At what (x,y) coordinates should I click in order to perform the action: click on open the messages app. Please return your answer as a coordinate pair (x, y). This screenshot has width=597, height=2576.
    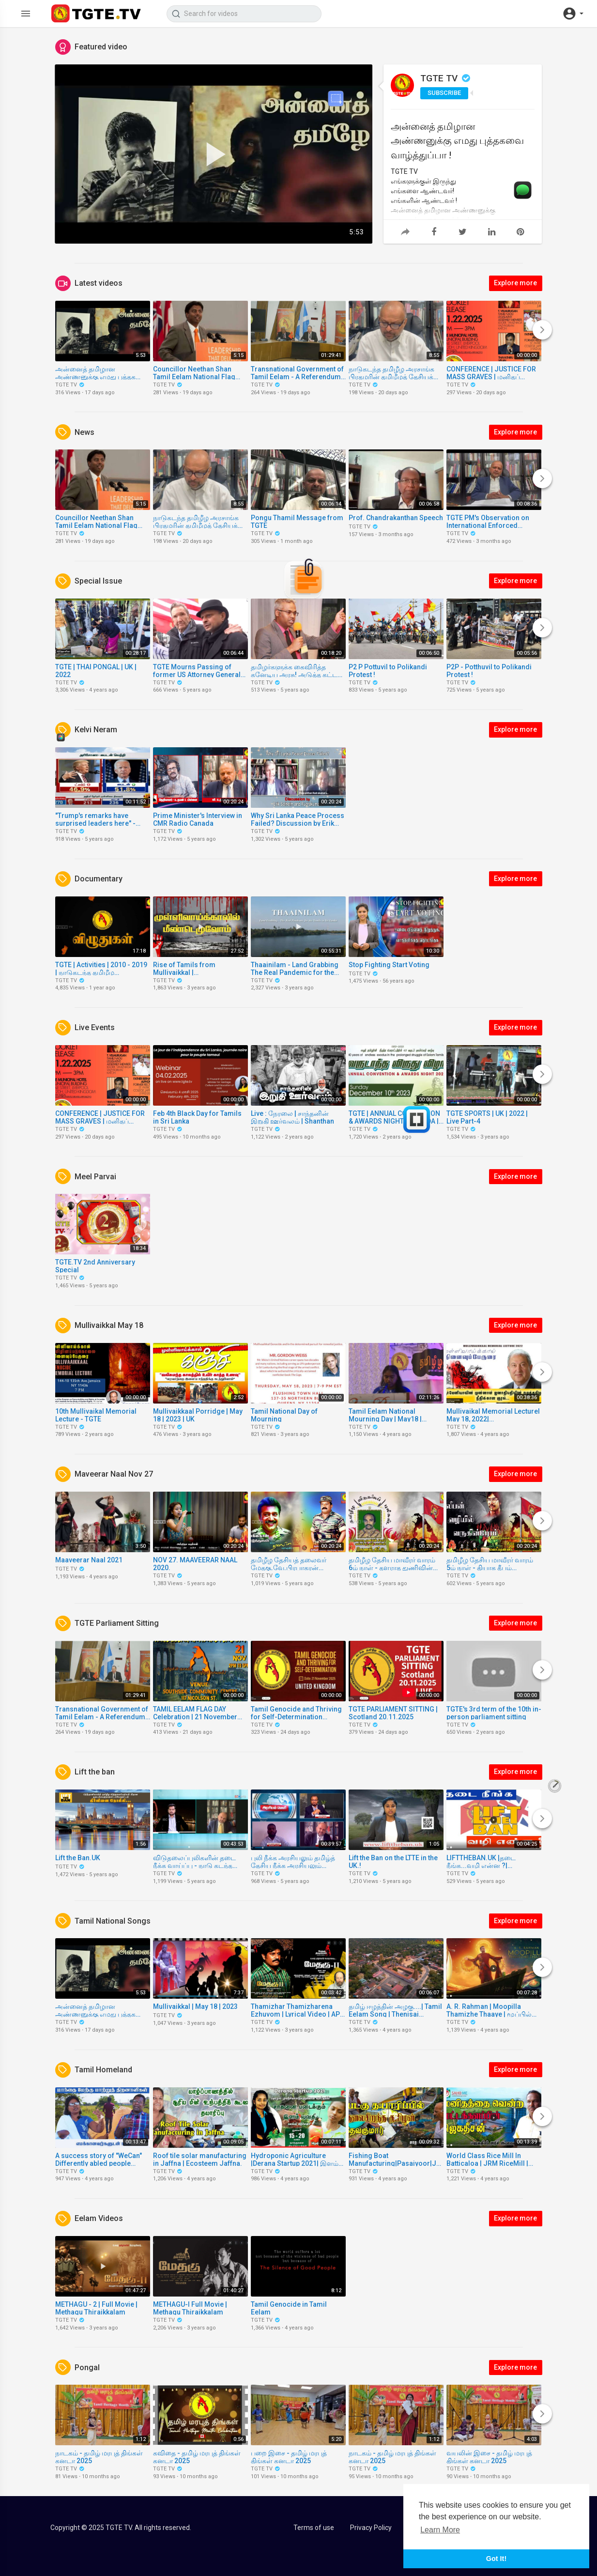
    Looking at the image, I should click on (522, 190).